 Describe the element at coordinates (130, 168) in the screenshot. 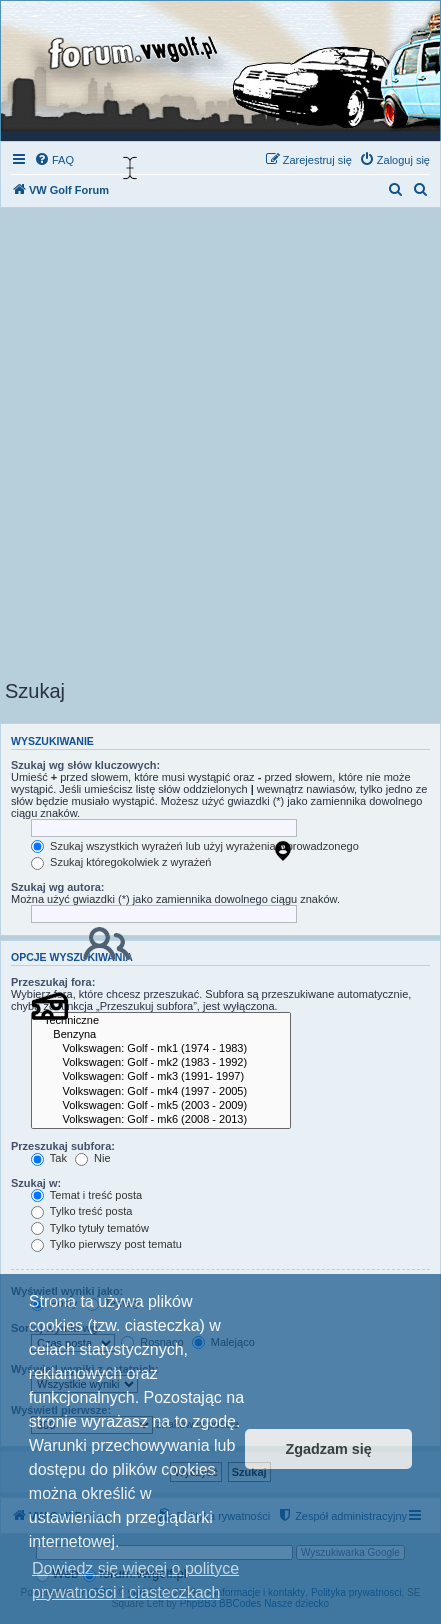

I see `text input field is active` at that location.